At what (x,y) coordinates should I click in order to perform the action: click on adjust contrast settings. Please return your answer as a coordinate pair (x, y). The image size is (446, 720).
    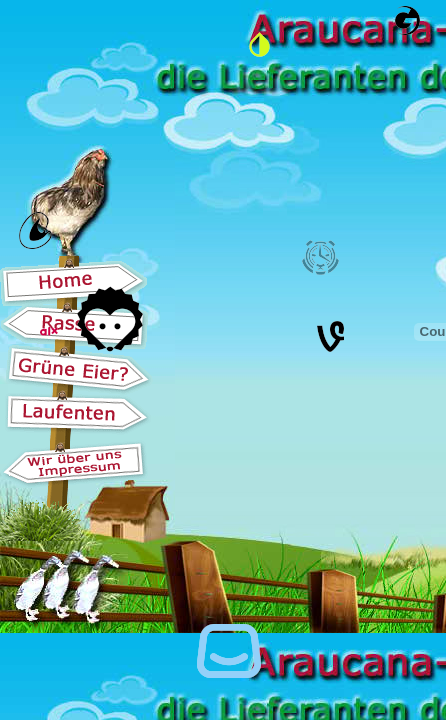
    Looking at the image, I should click on (259, 45).